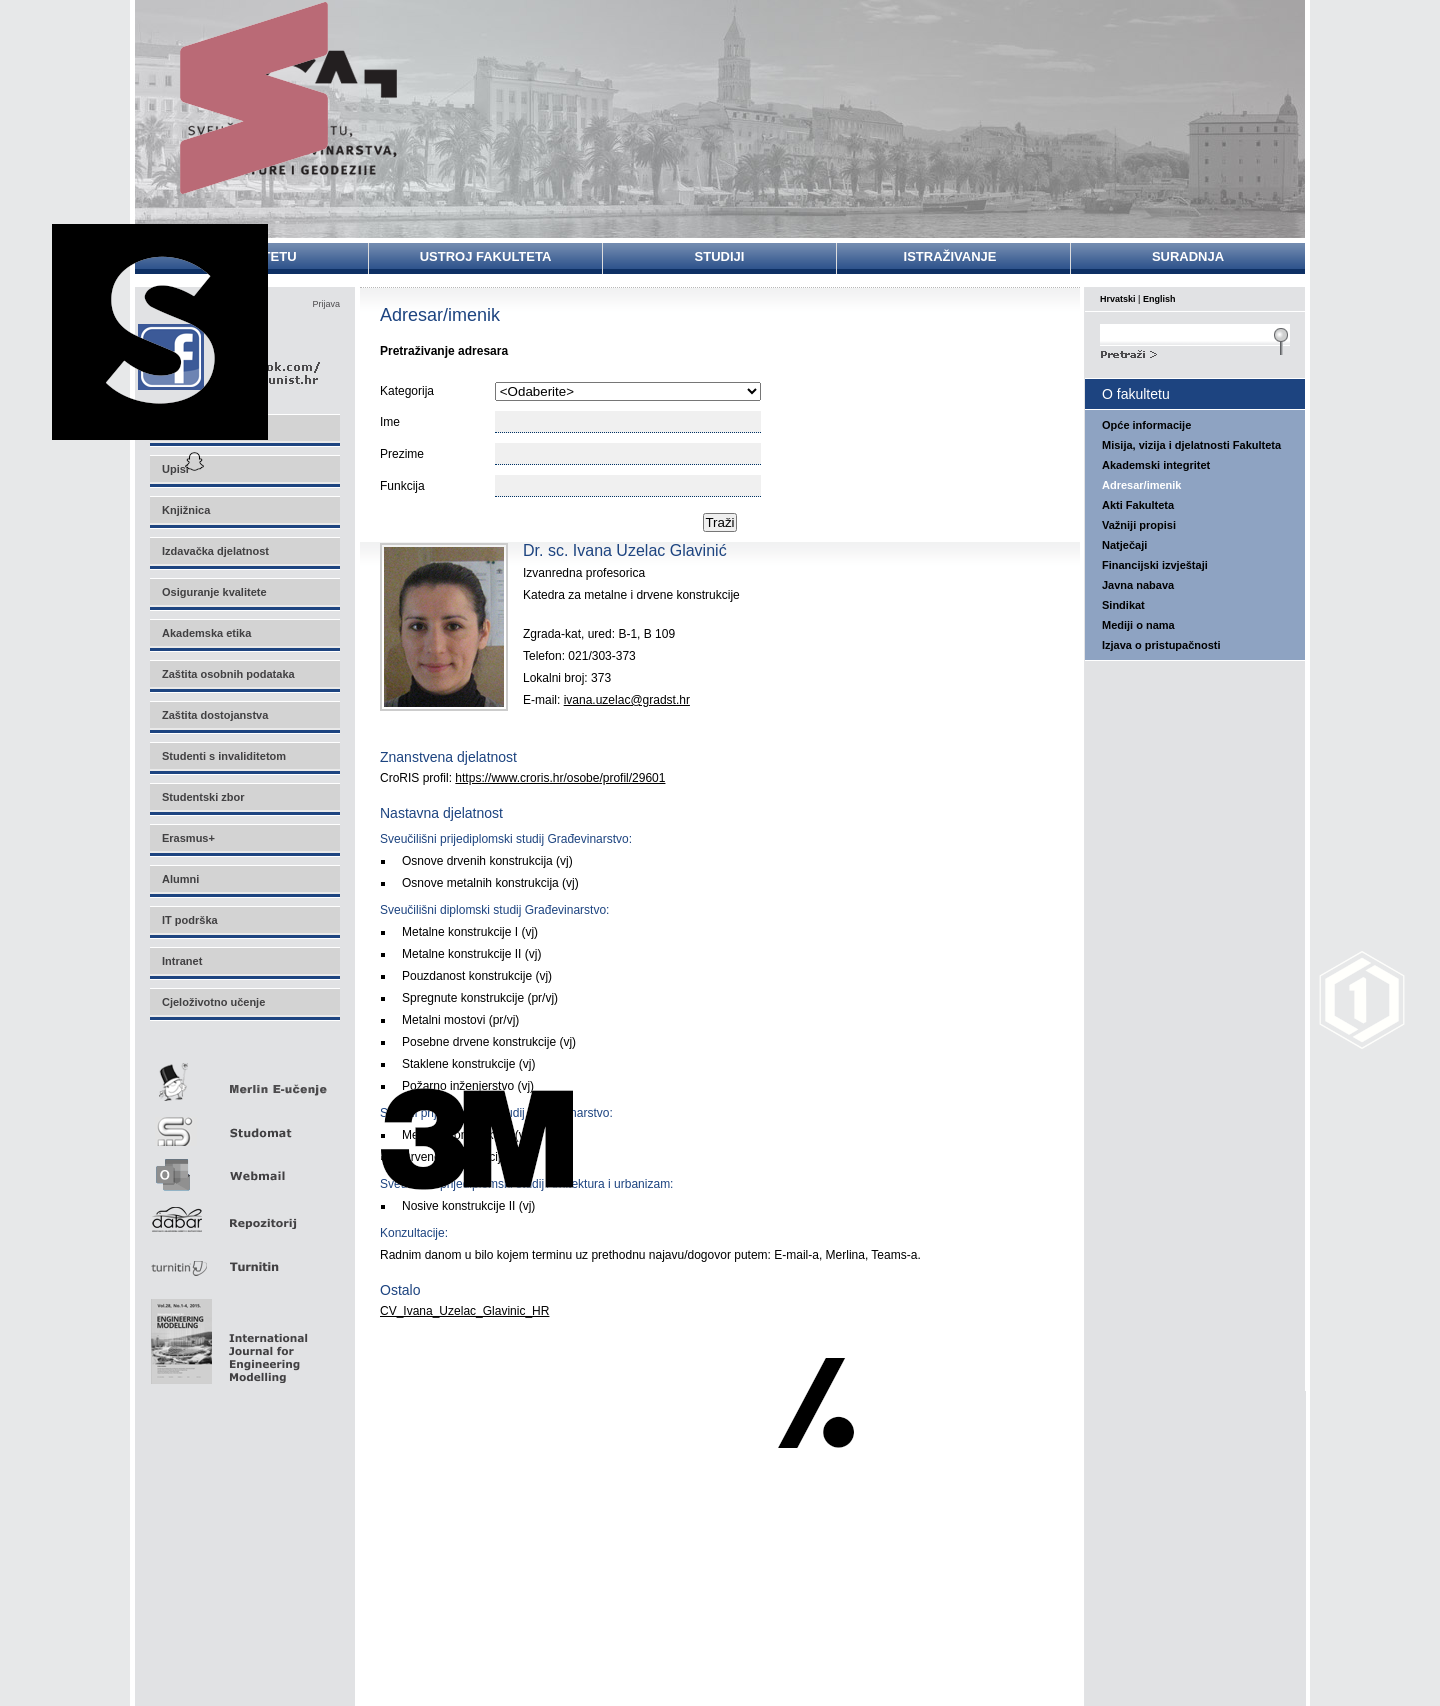 This screenshot has width=1440, height=1706. Describe the element at coordinates (477, 1139) in the screenshot. I see `3M company logo` at that location.